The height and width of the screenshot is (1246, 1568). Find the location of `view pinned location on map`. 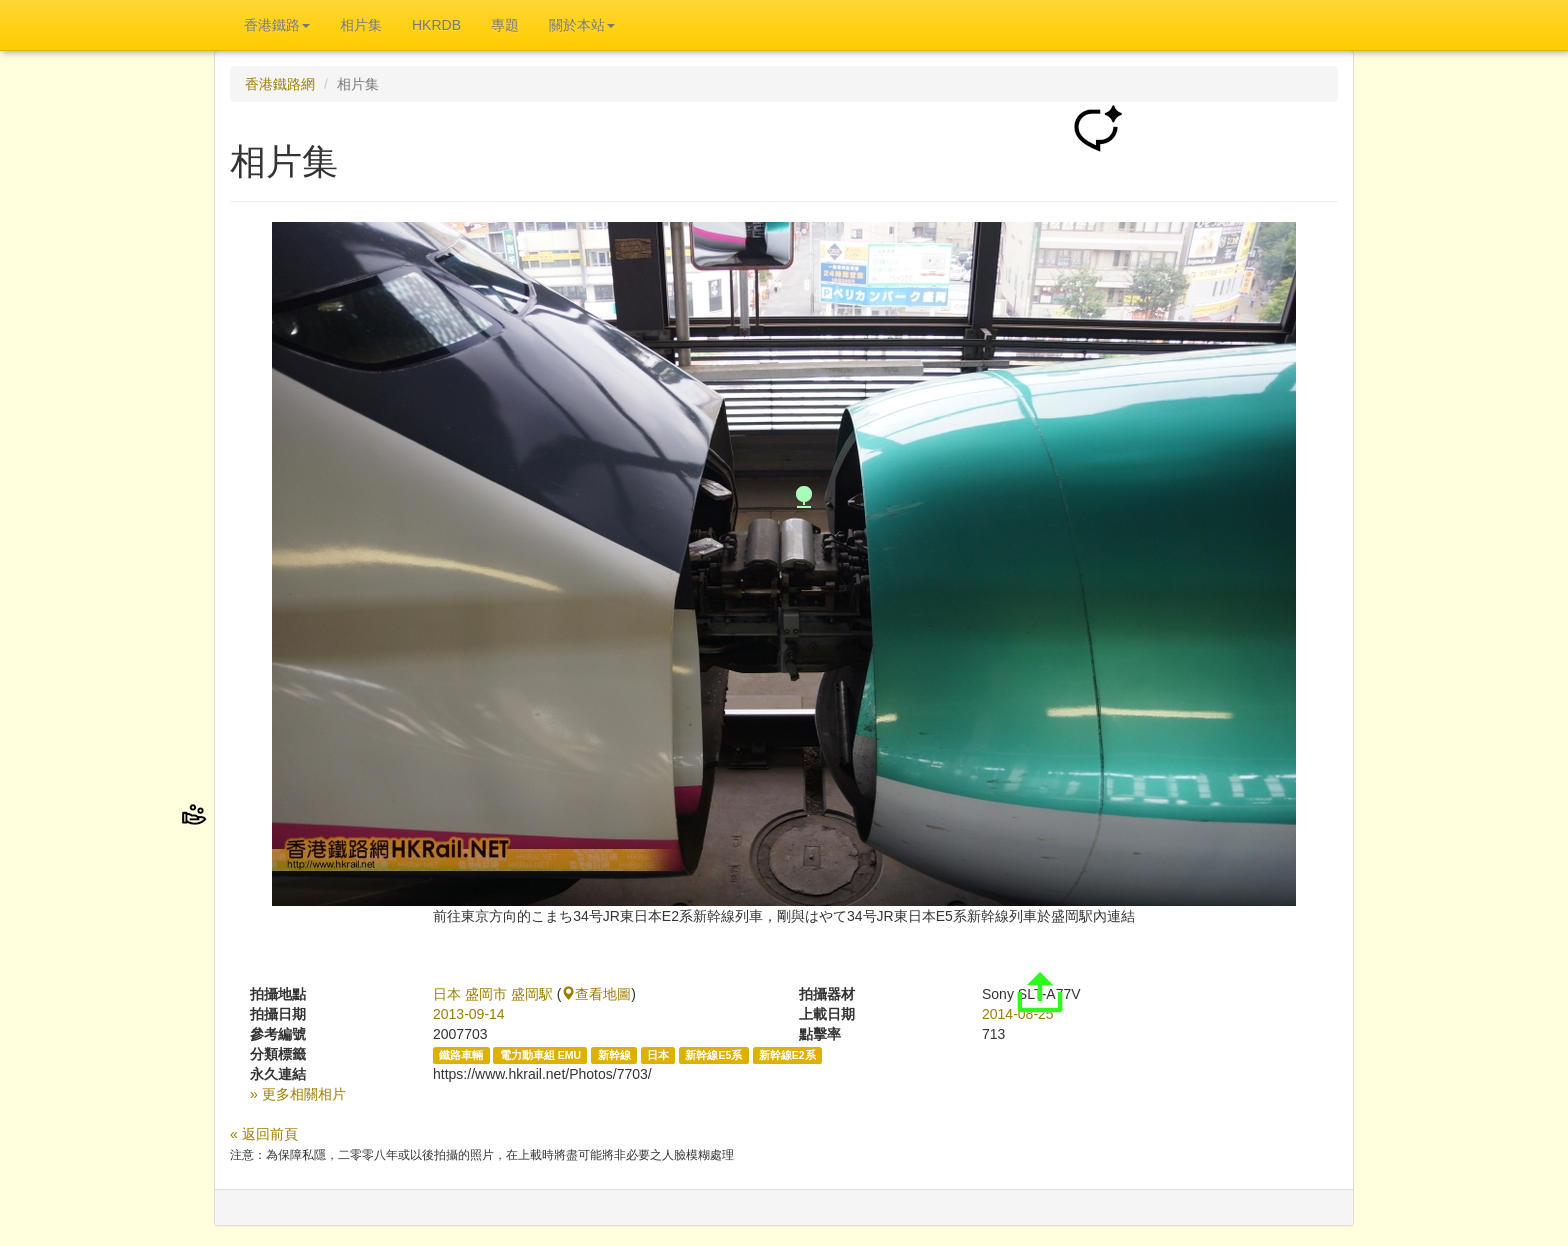

view pinned location on map is located at coordinates (804, 496).